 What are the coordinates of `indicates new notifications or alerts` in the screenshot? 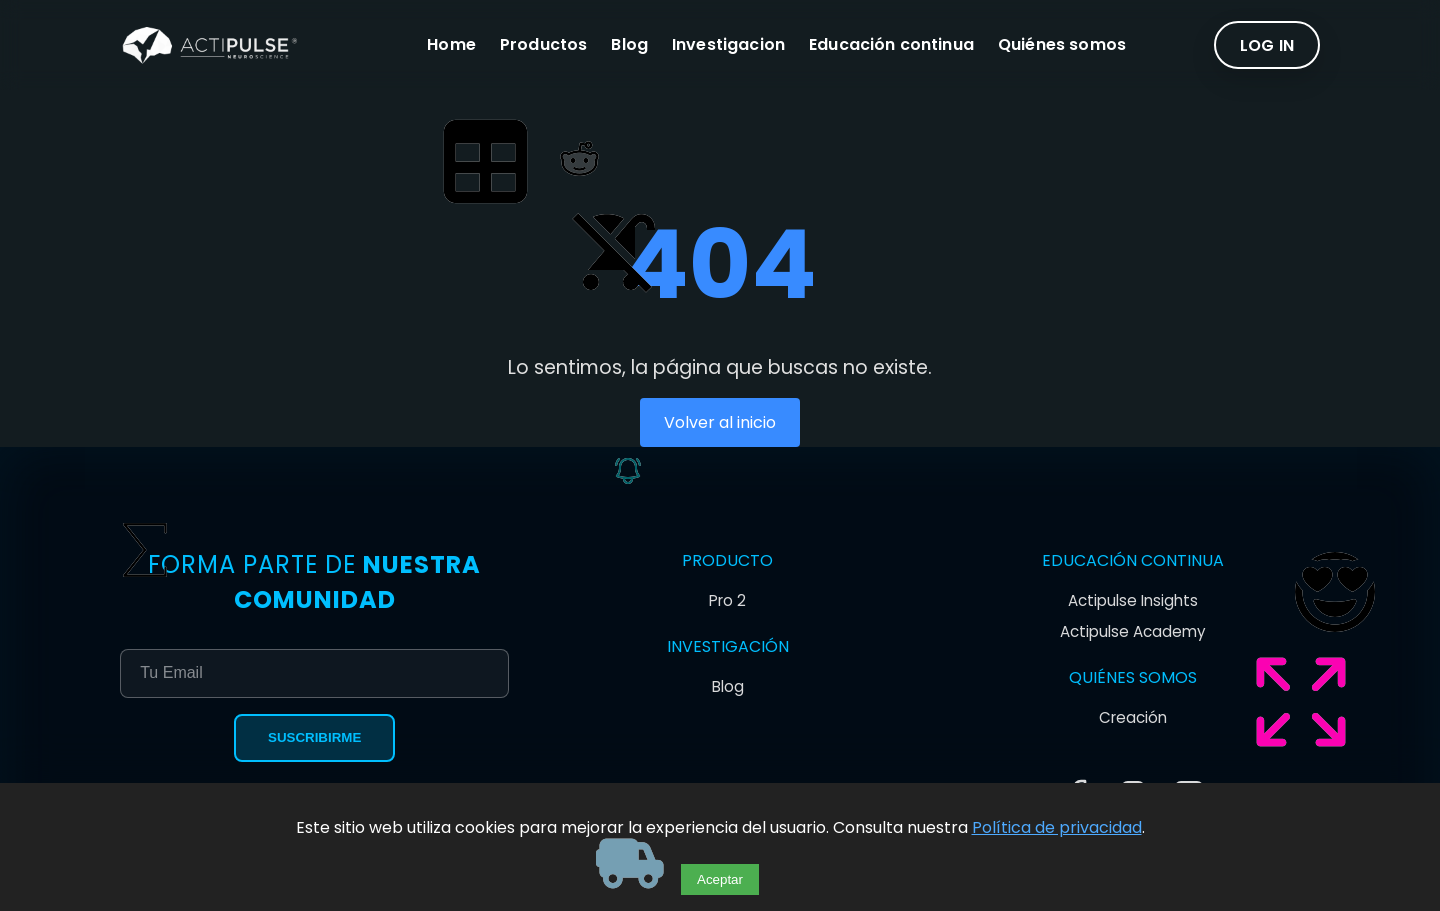 It's located at (628, 471).